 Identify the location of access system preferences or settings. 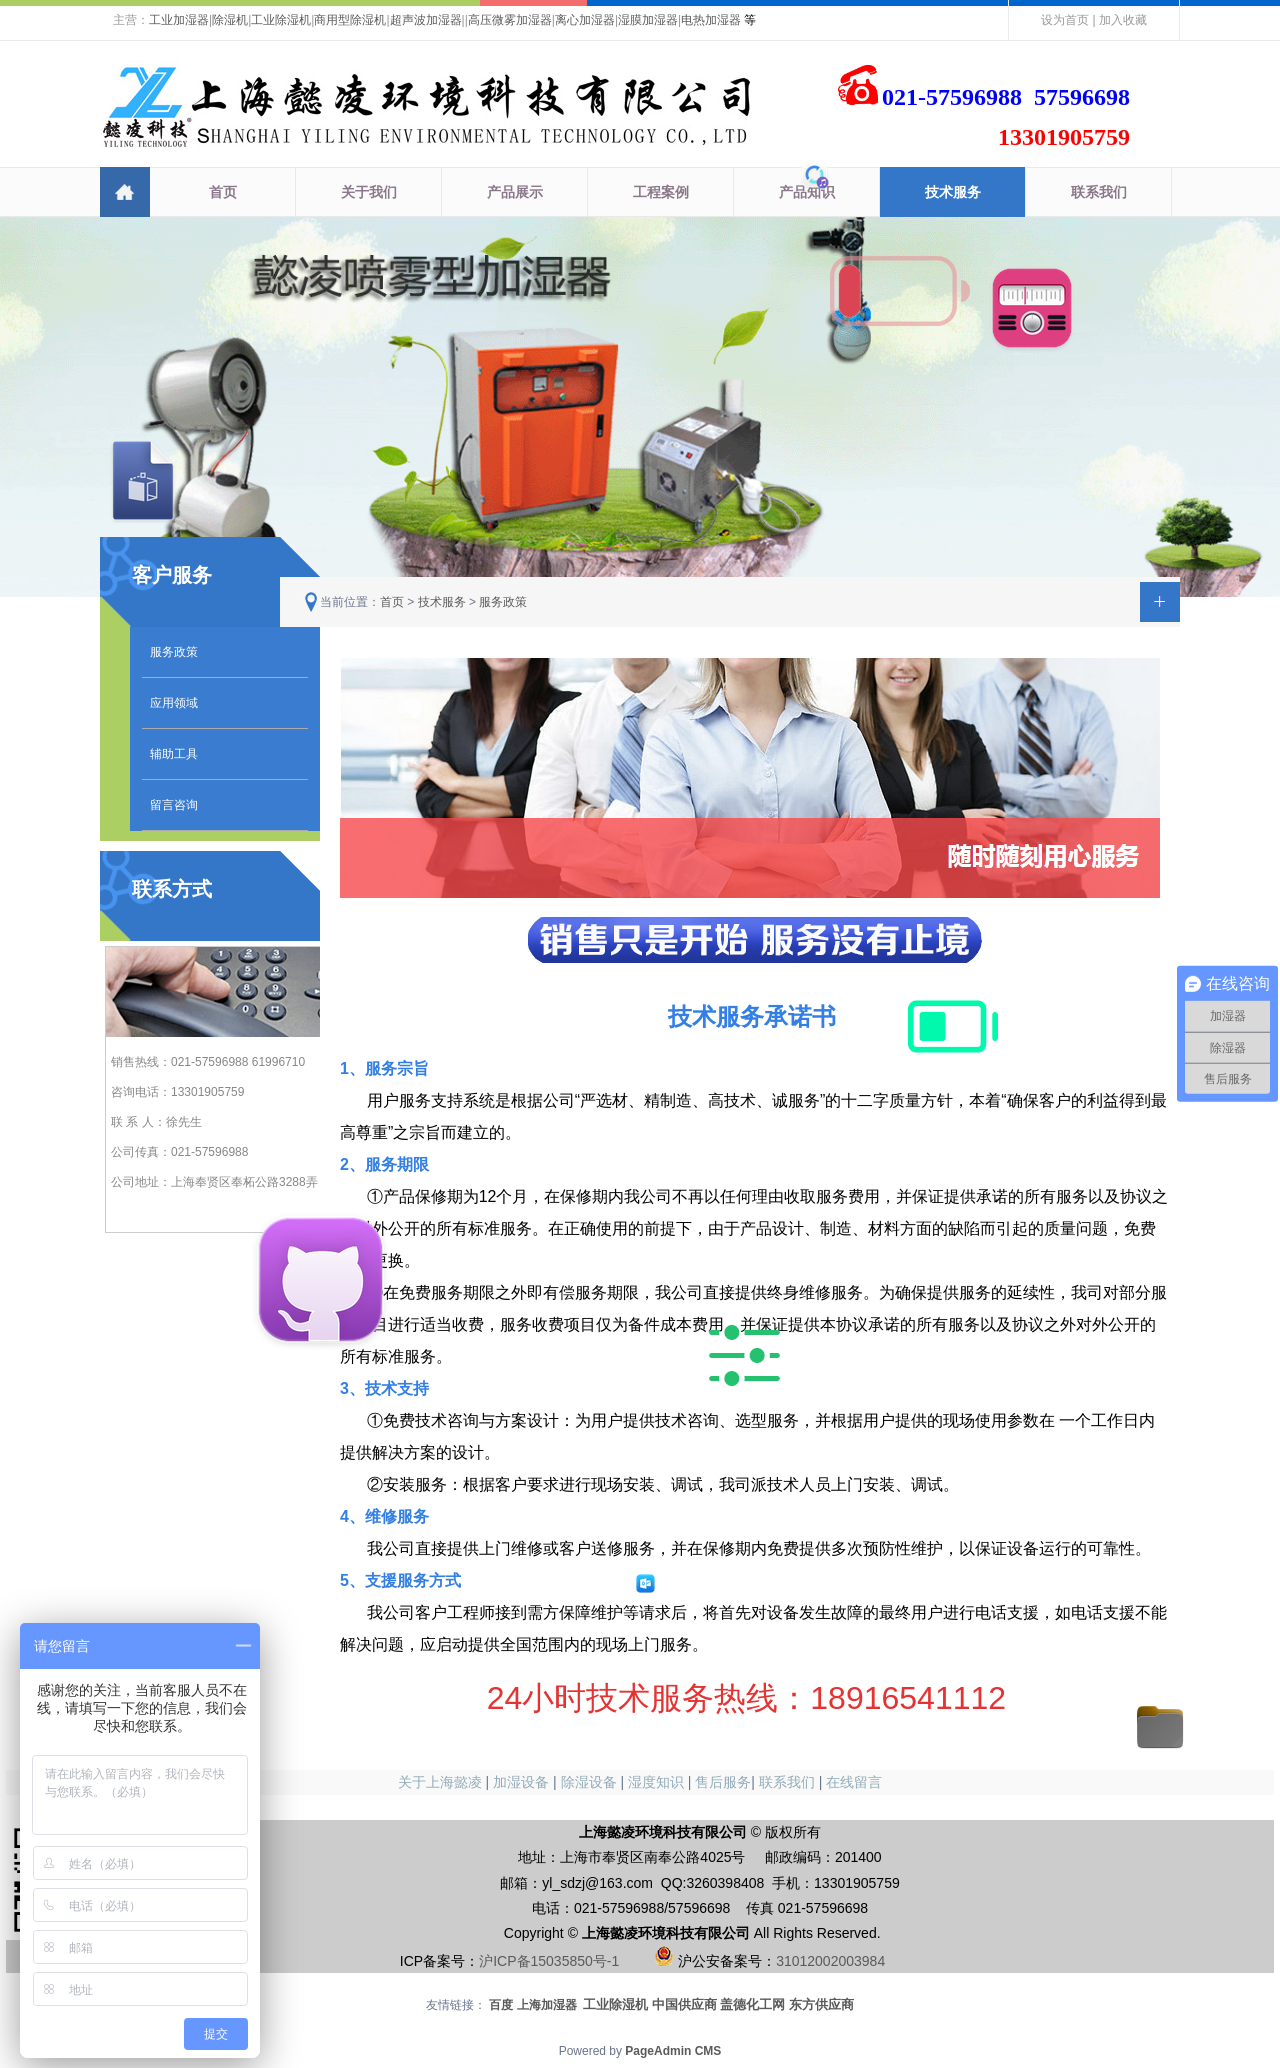
(744, 1355).